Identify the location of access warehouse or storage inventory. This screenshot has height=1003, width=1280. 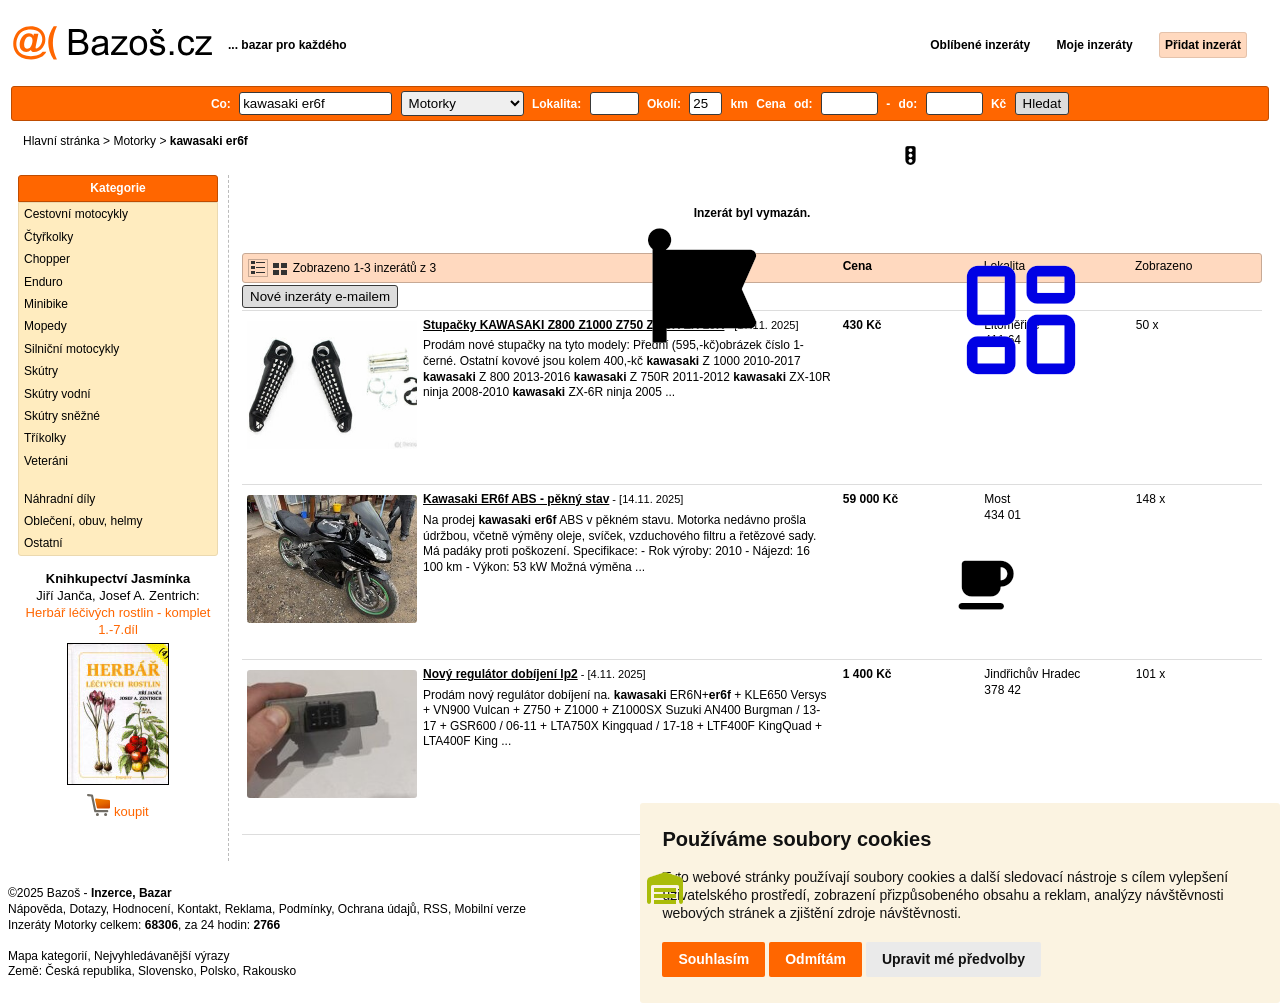
(665, 888).